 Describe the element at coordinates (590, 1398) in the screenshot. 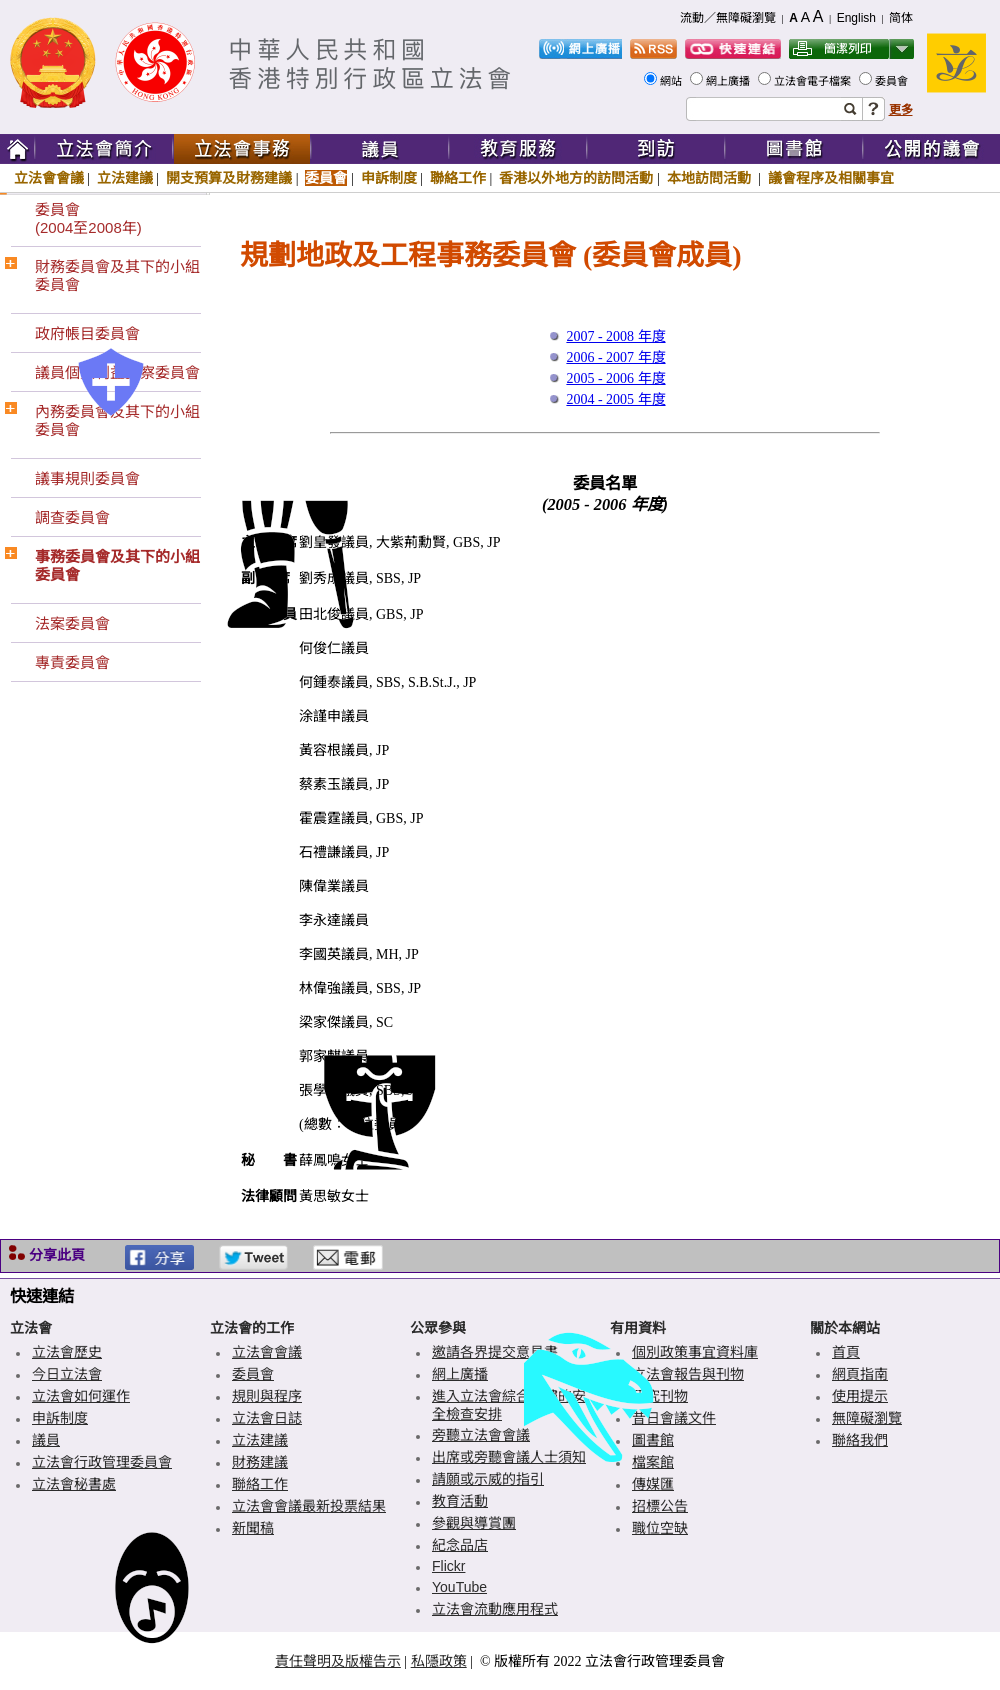

I see `select ninja velociraptor character` at that location.